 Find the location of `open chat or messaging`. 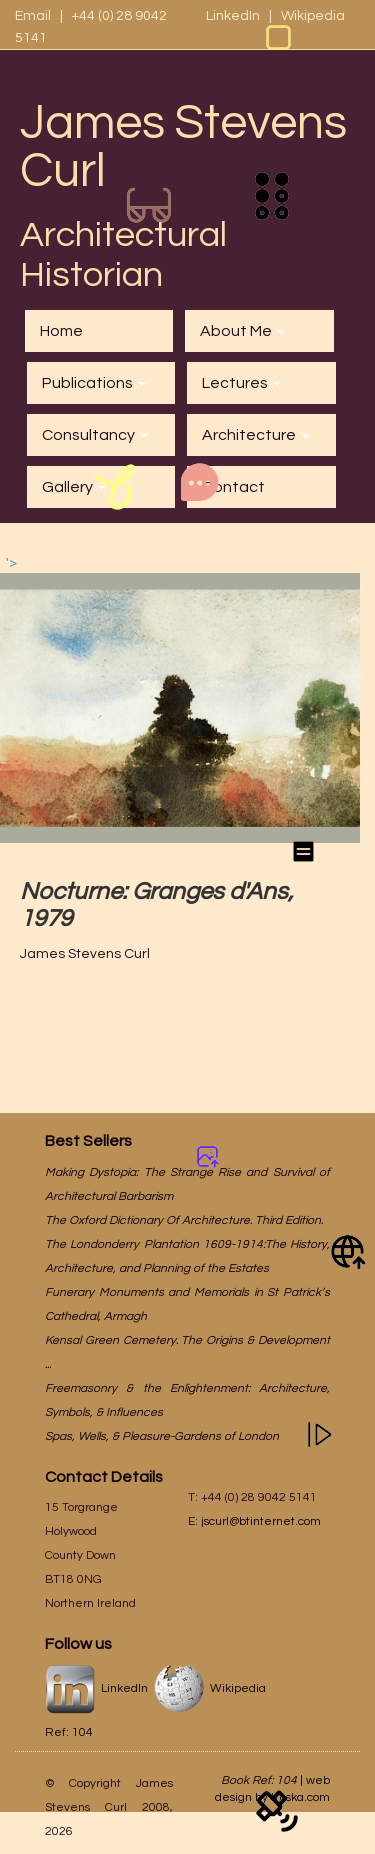

open chat or messaging is located at coordinates (199, 483).